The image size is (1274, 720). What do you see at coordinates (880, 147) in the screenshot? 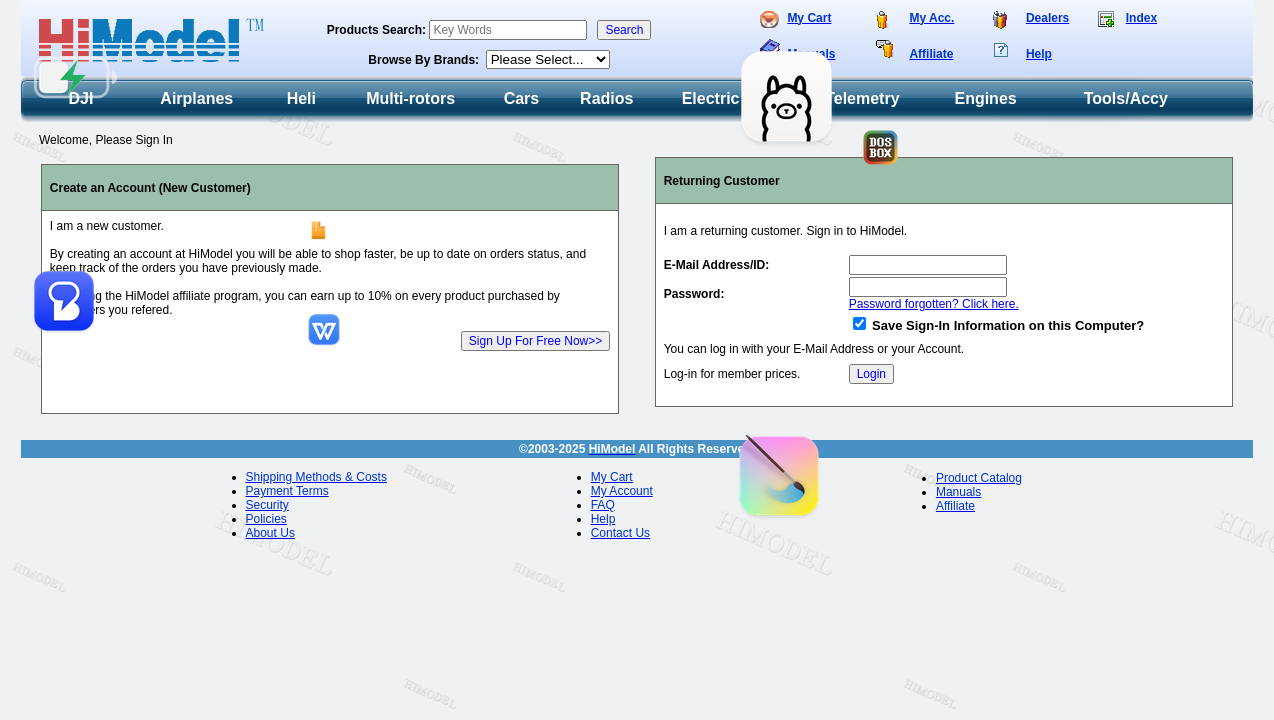
I see `launch DOSBox Staging emulator` at bounding box center [880, 147].